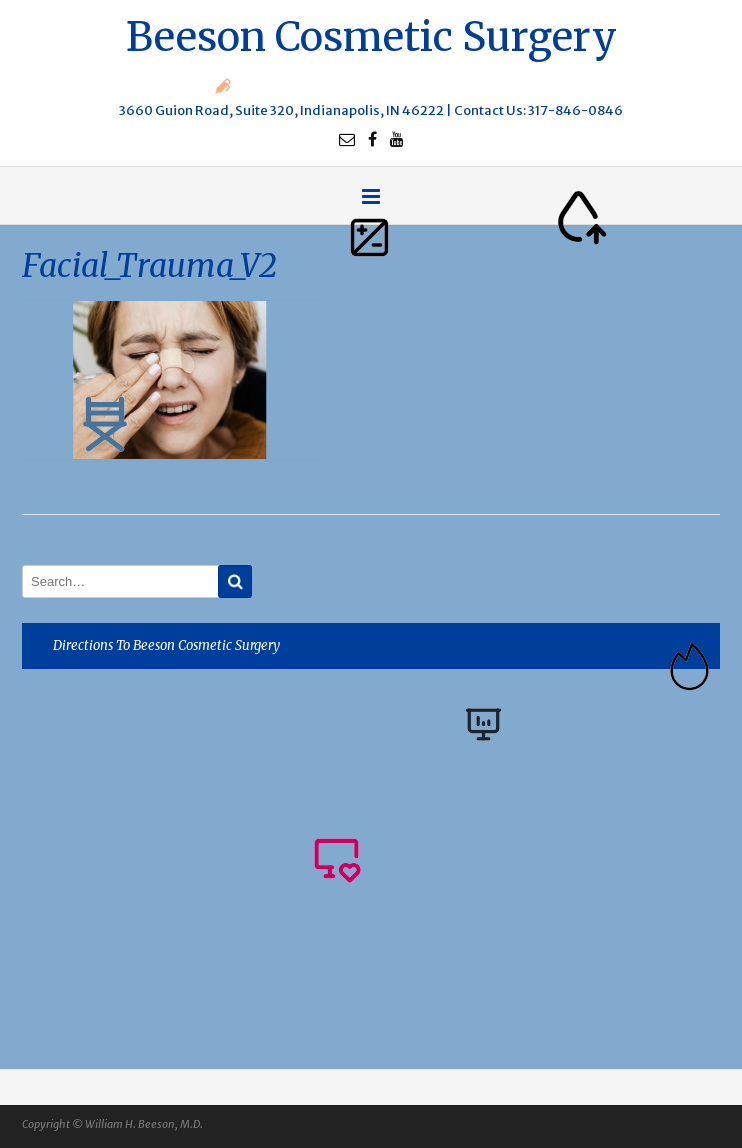  Describe the element at coordinates (336, 858) in the screenshot. I see `add device to favorites` at that location.